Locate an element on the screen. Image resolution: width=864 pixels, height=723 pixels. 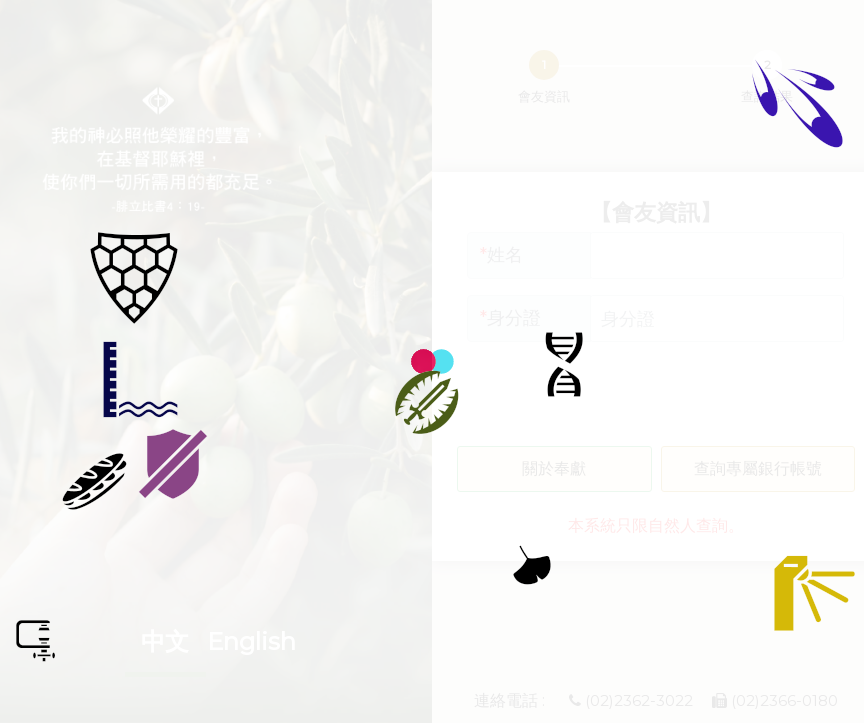
attack or combat action button is located at coordinates (427, 402).